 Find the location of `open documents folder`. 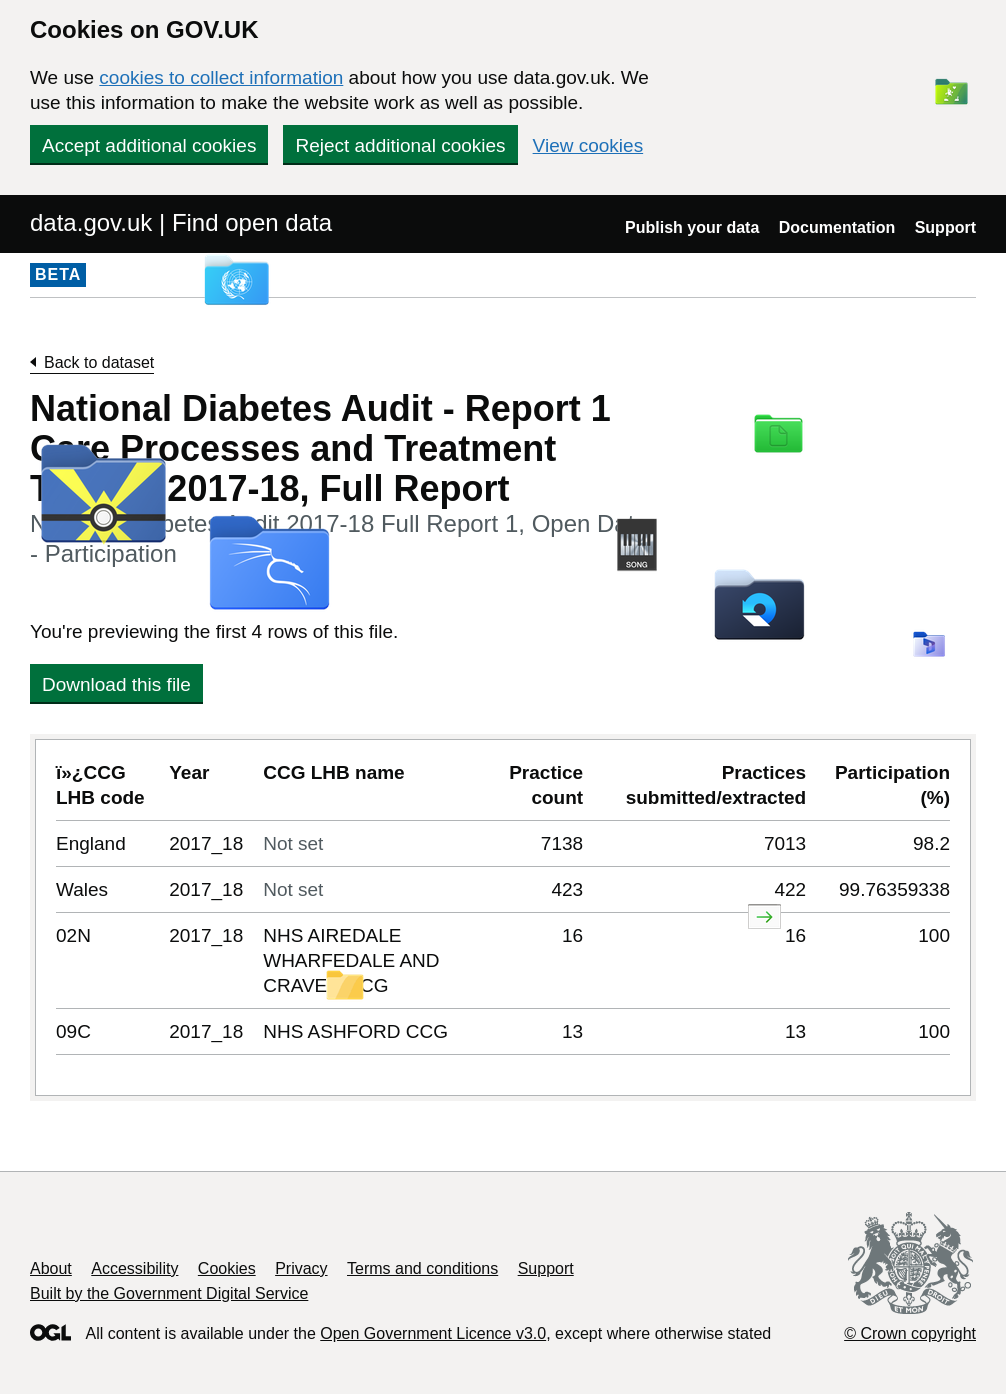

open documents folder is located at coordinates (778, 433).